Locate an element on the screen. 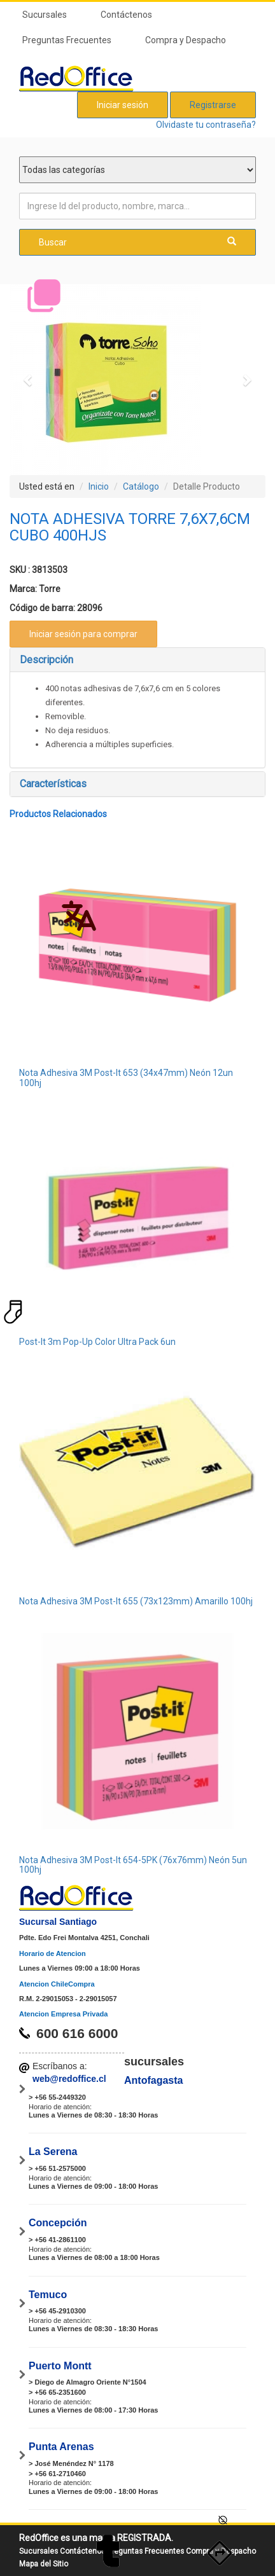 The image size is (275, 2576). browse clothing or apparel items is located at coordinates (13, 1311).